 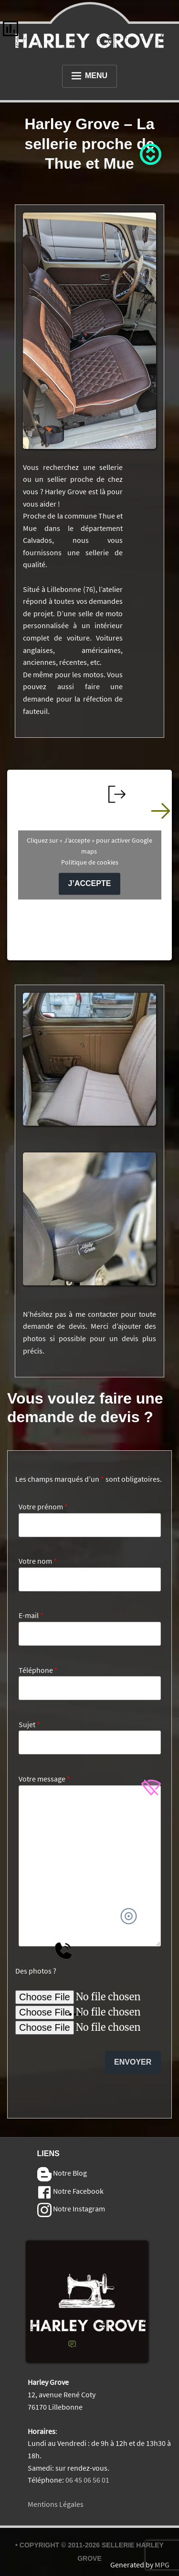 What do you see at coordinates (75, 2014) in the screenshot?
I see `open more options menu` at bounding box center [75, 2014].